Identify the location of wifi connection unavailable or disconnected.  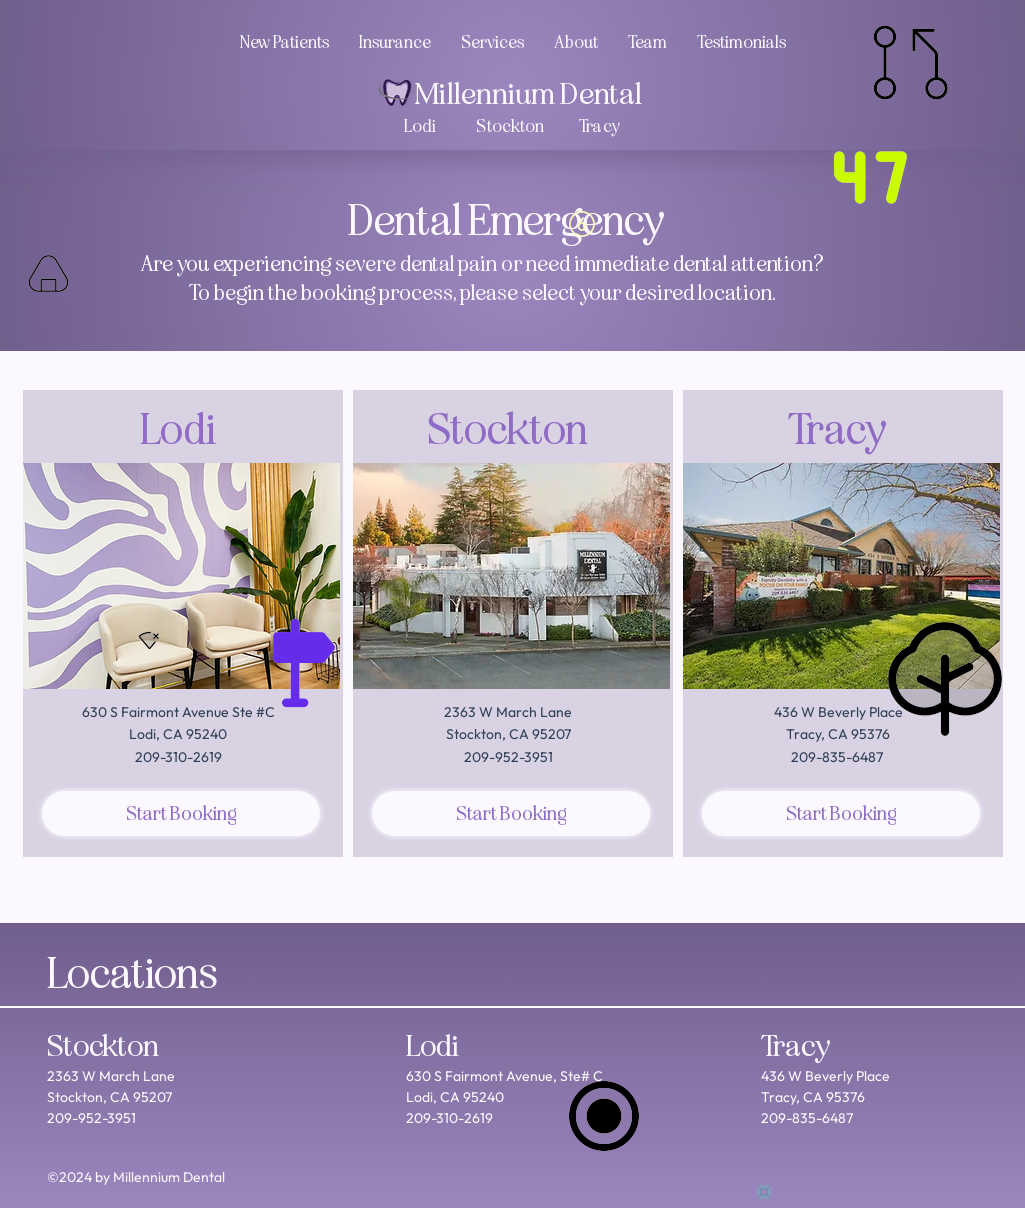
(149, 640).